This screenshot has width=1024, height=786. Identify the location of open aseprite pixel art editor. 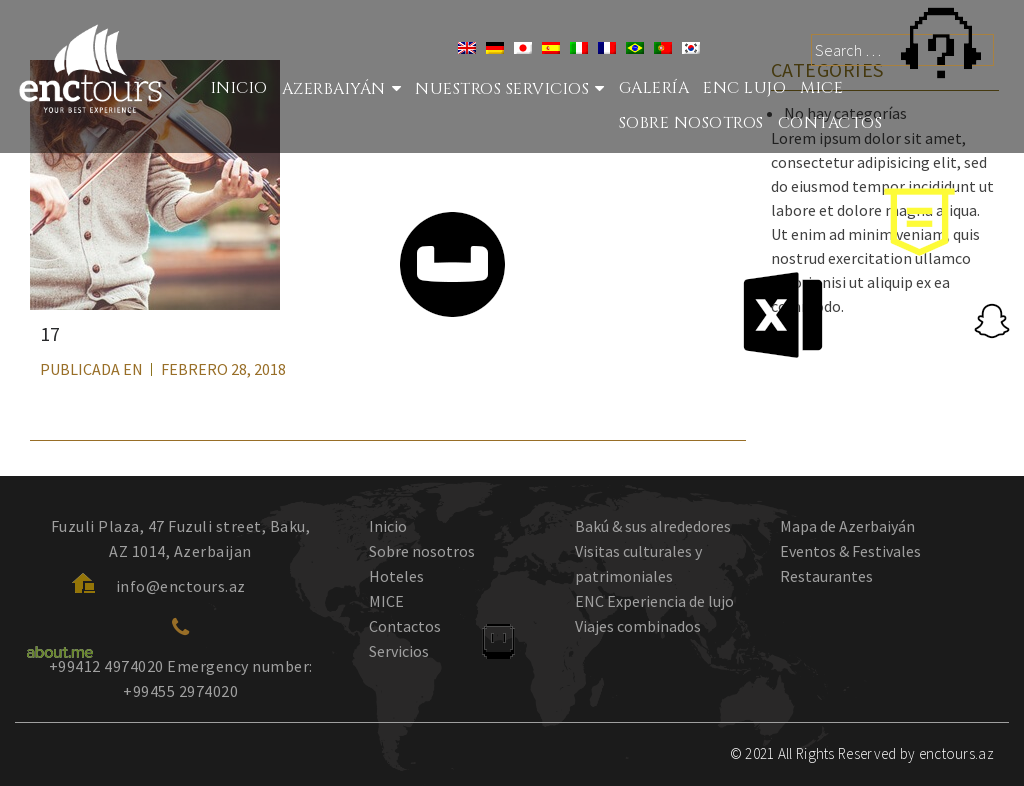
(498, 641).